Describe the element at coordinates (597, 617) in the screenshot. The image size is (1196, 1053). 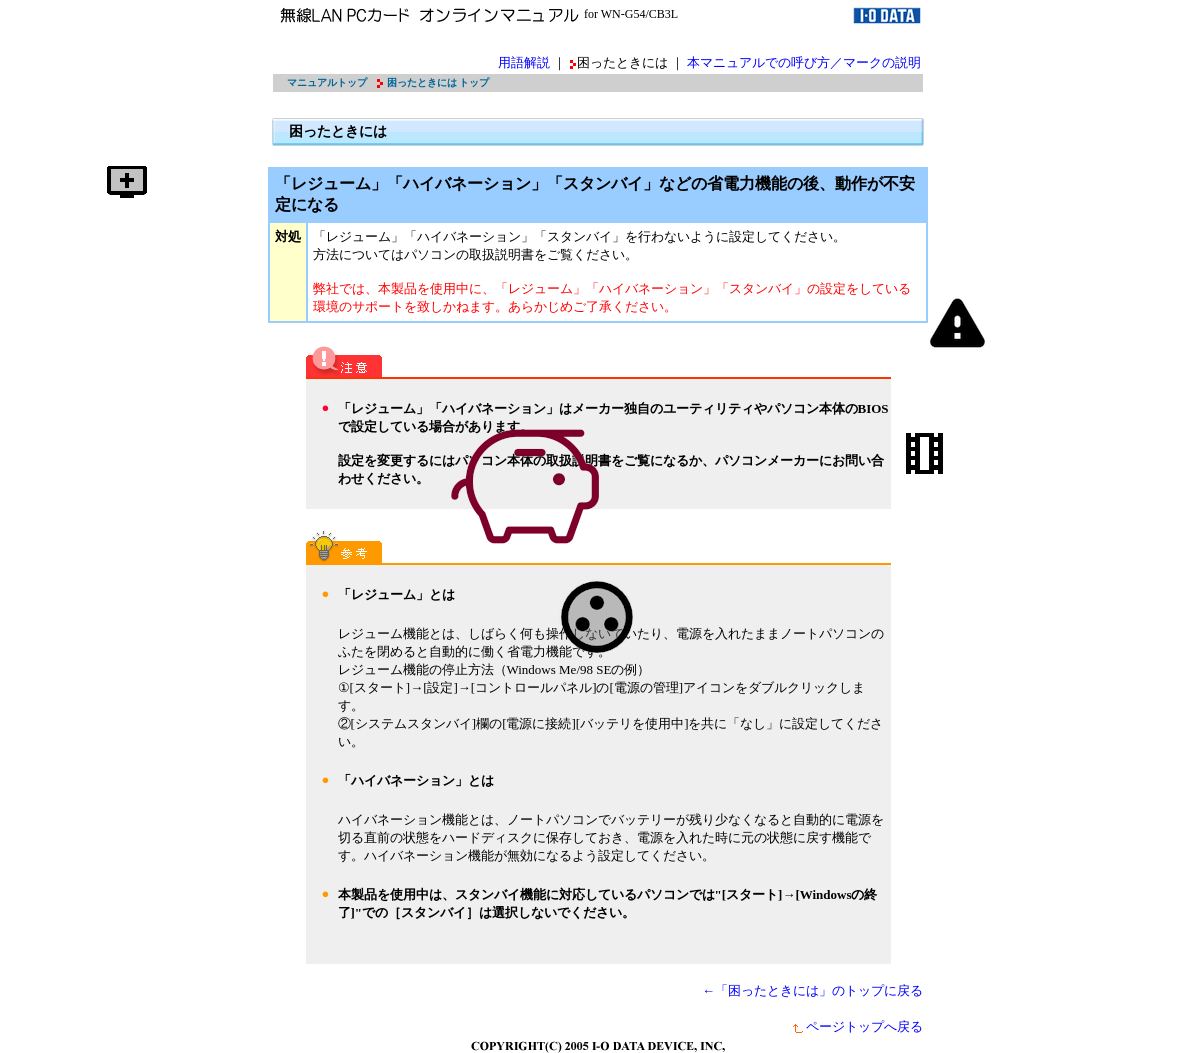
I see `view team or group workspace` at that location.